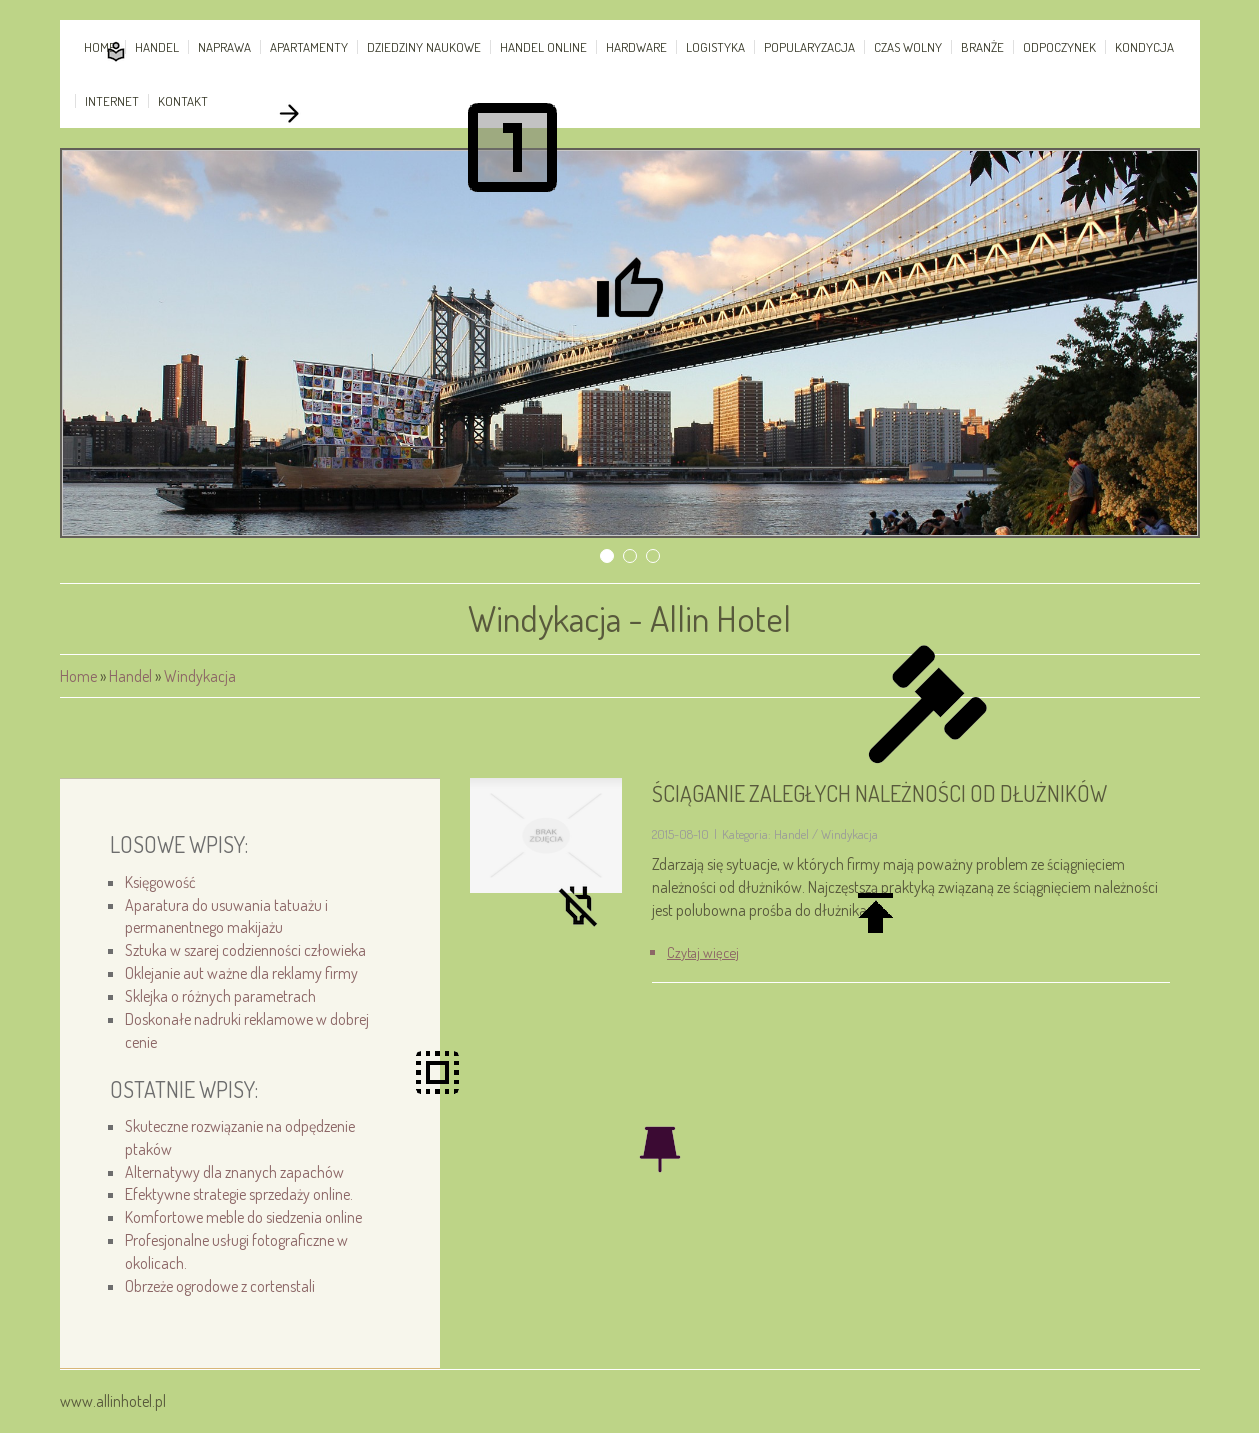 The width and height of the screenshot is (1259, 1433). What do you see at coordinates (116, 52) in the screenshot?
I see `access local library or reading resources` at bounding box center [116, 52].